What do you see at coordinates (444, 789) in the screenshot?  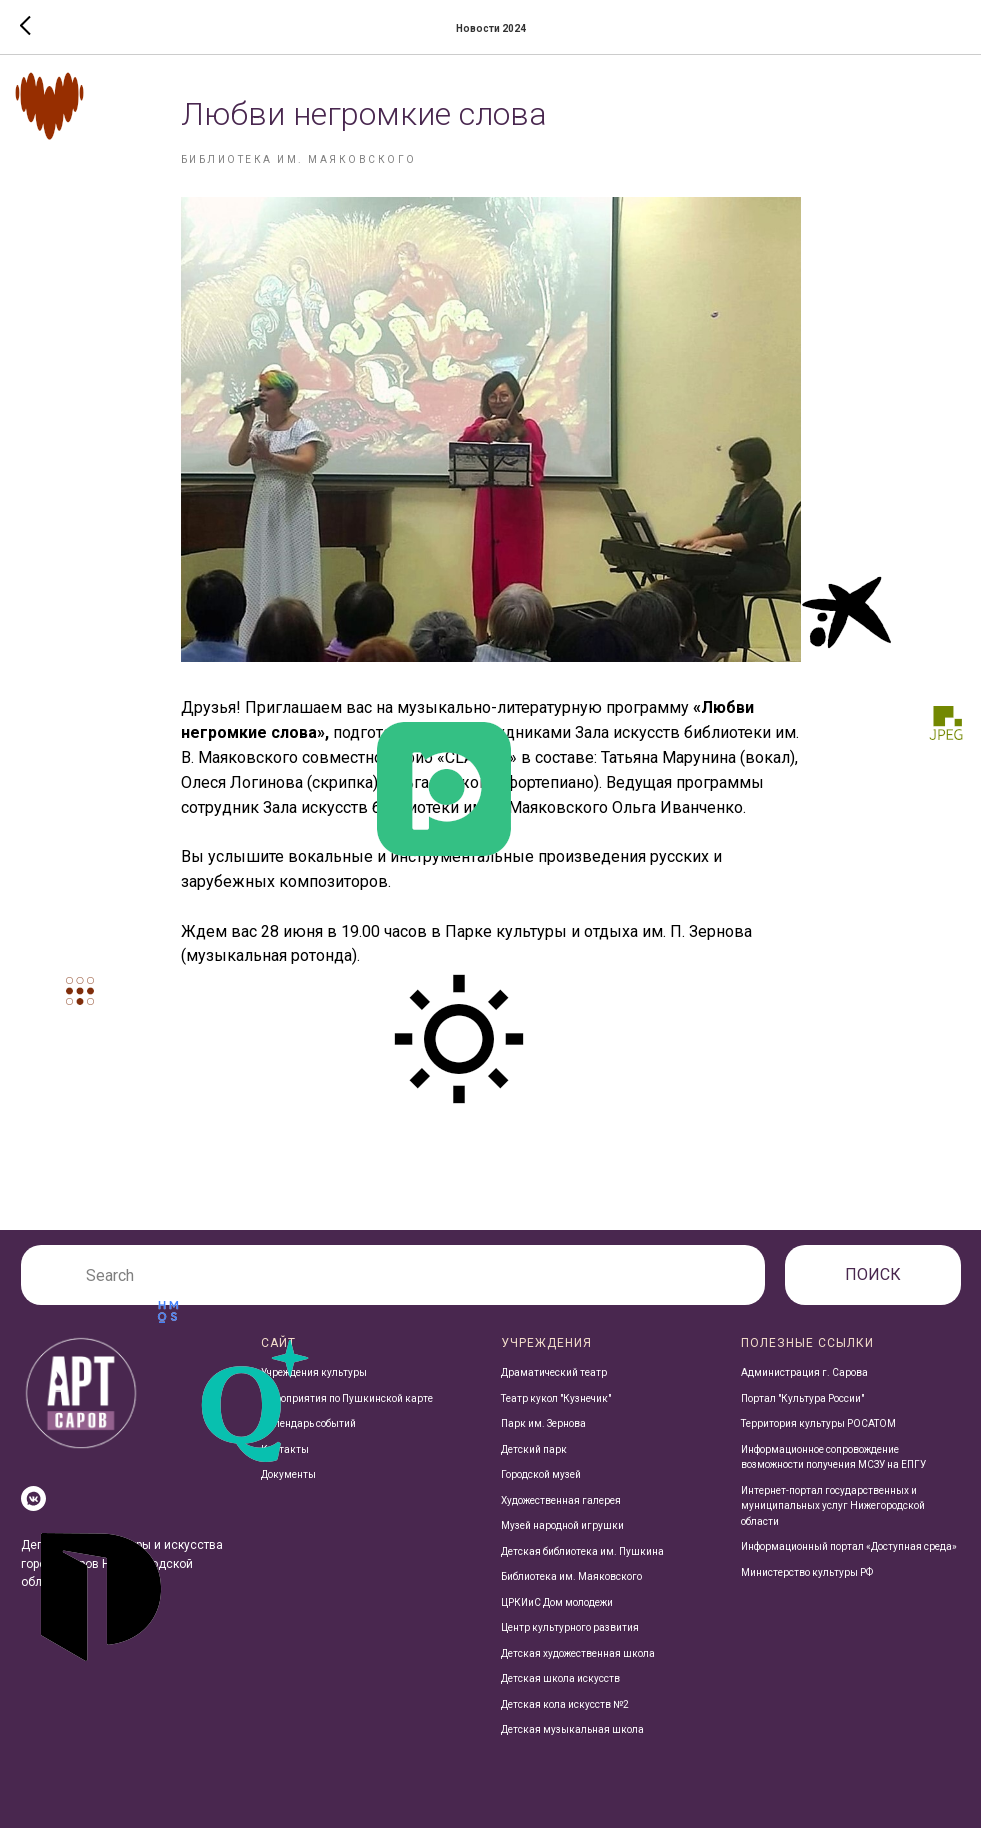 I see `open pixiv app` at bounding box center [444, 789].